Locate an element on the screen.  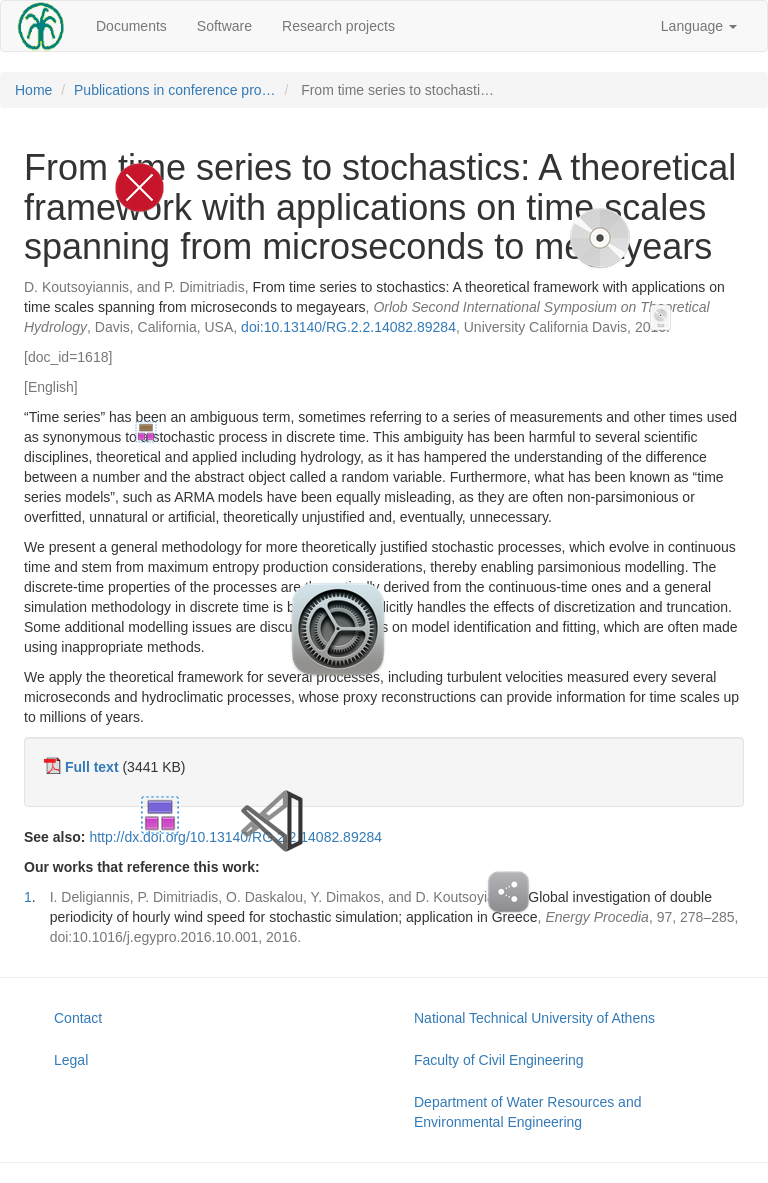
select all items in the current view is located at coordinates (146, 432).